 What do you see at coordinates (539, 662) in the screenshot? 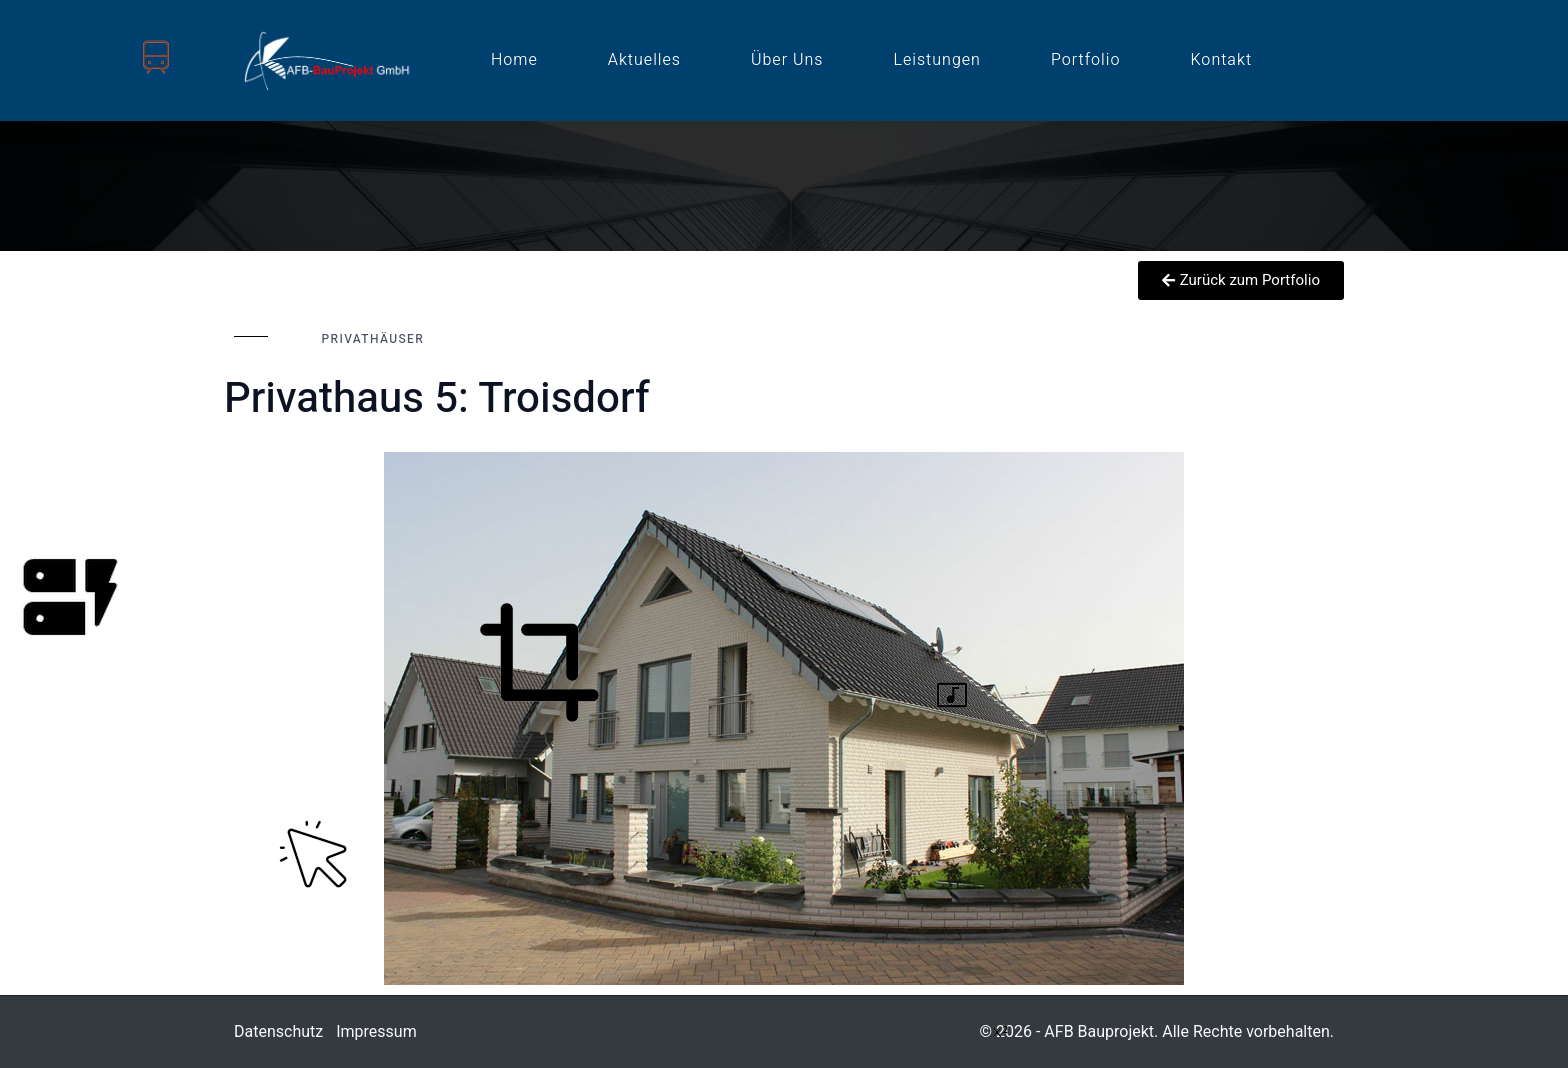
I see `crop an image or photo` at bounding box center [539, 662].